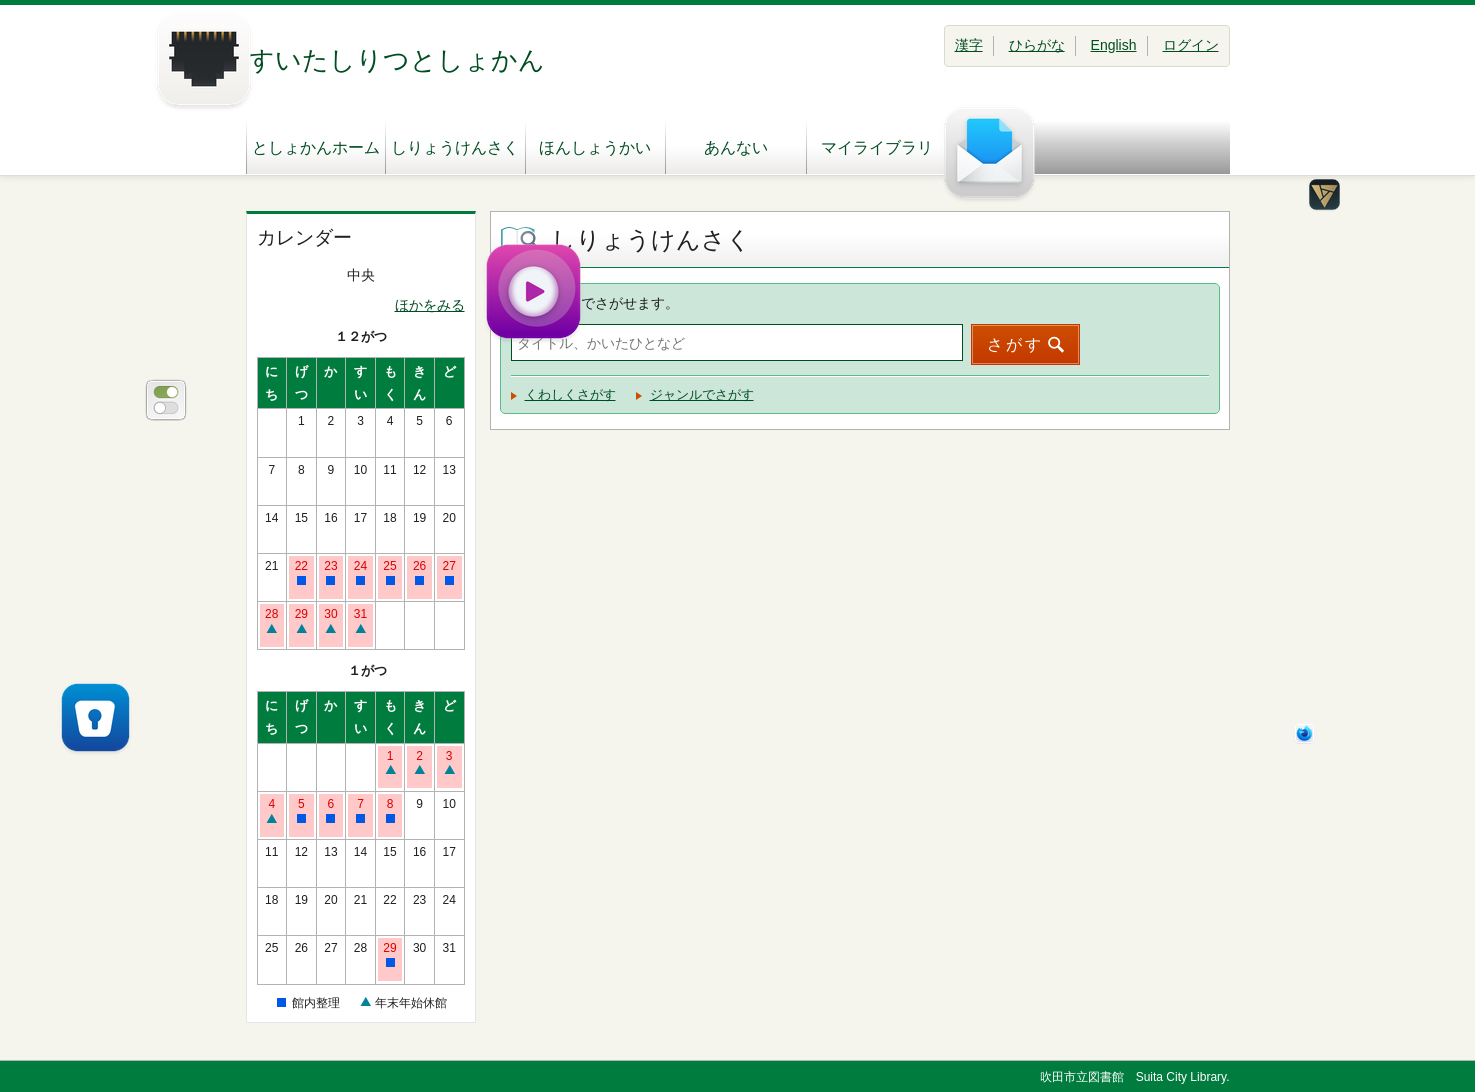 The image size is (1475, 1092). I want to click on open the Artifact app, so click(1324, 194).